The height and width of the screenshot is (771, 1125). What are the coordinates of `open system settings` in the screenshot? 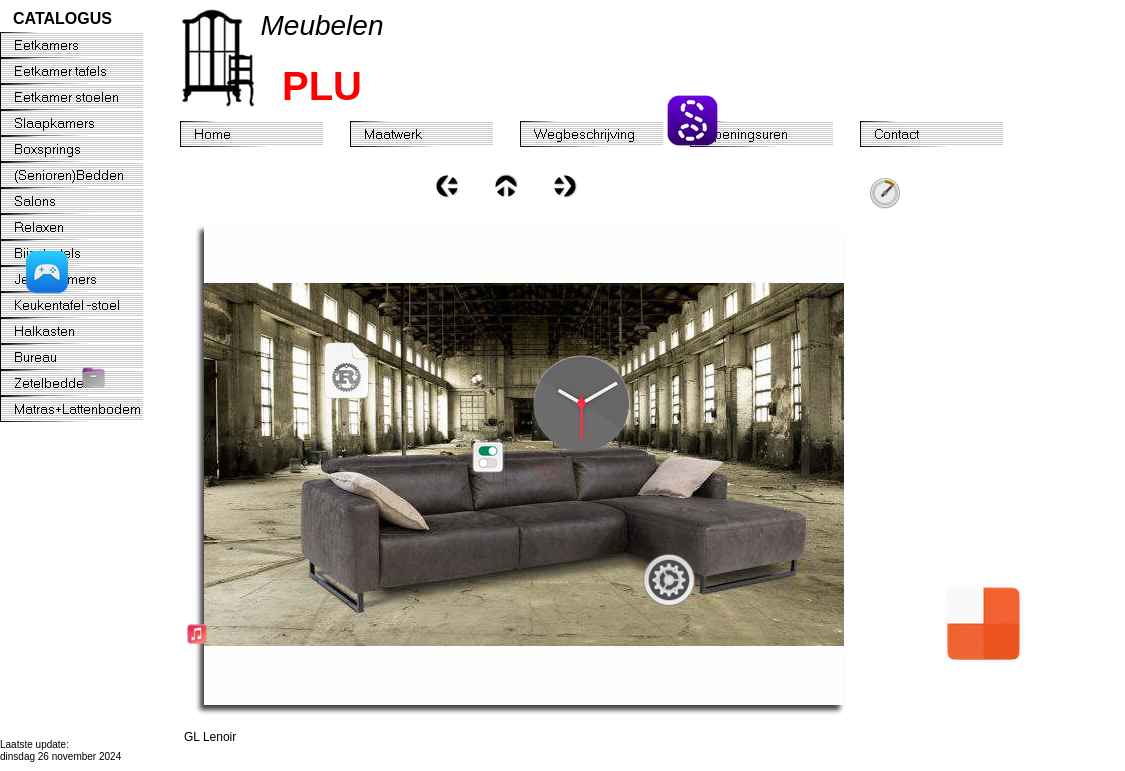 It's located at (669, 580).